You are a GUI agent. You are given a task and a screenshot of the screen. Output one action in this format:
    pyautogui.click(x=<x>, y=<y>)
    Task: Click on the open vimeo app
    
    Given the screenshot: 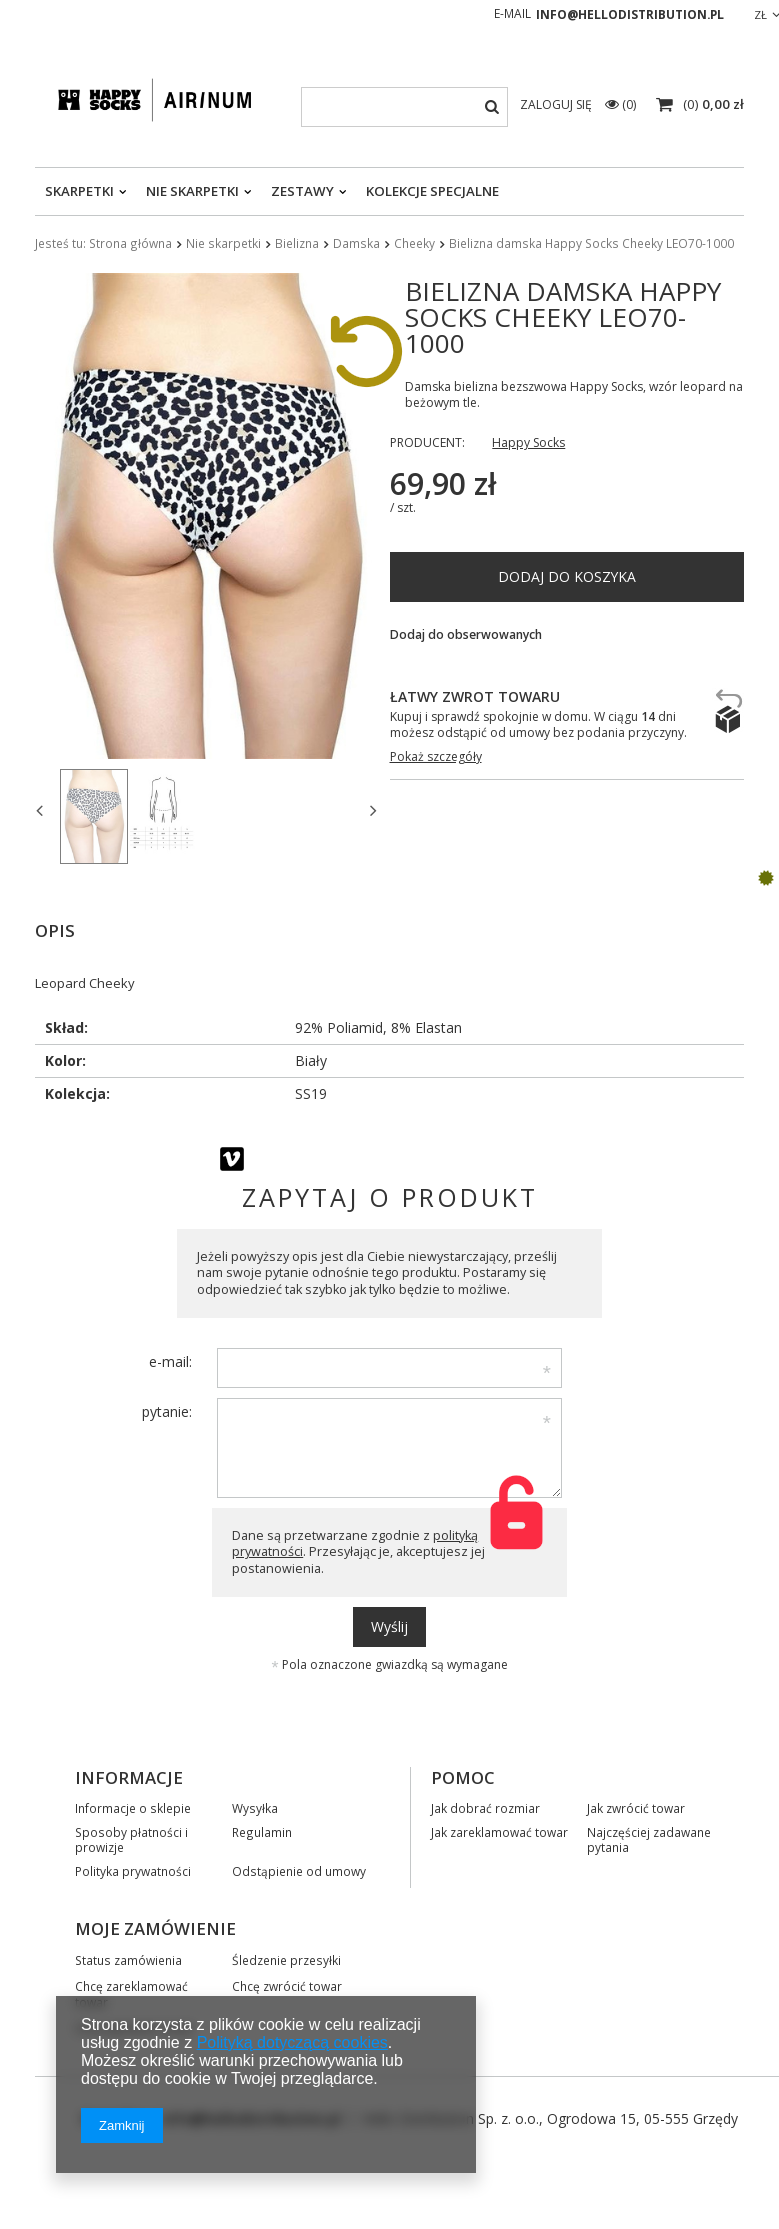 What is the action you would take?
    pyautogui.click(x=232, y=1159)
    